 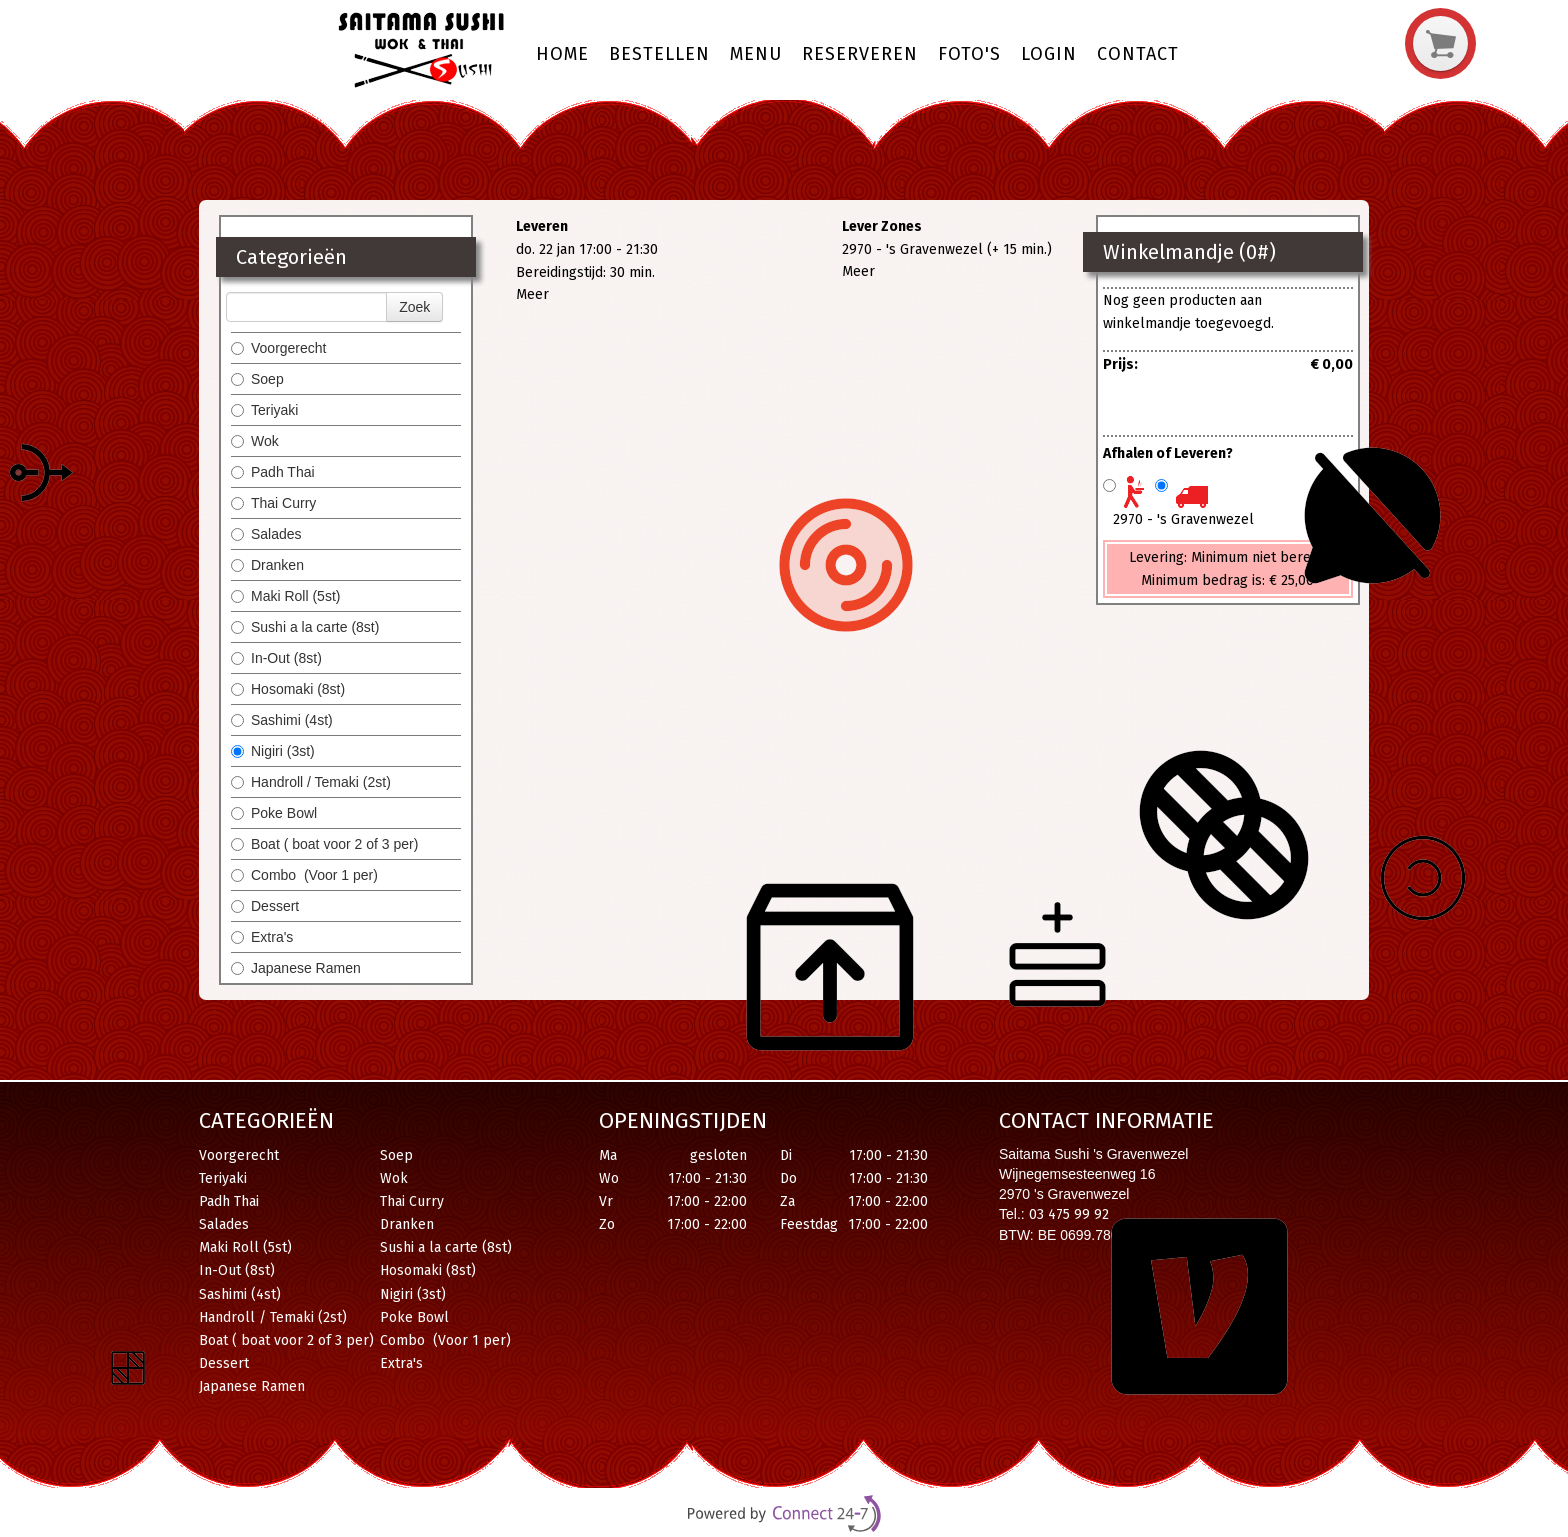 I want to click on add a new row above, so click(x=1057, y=962).